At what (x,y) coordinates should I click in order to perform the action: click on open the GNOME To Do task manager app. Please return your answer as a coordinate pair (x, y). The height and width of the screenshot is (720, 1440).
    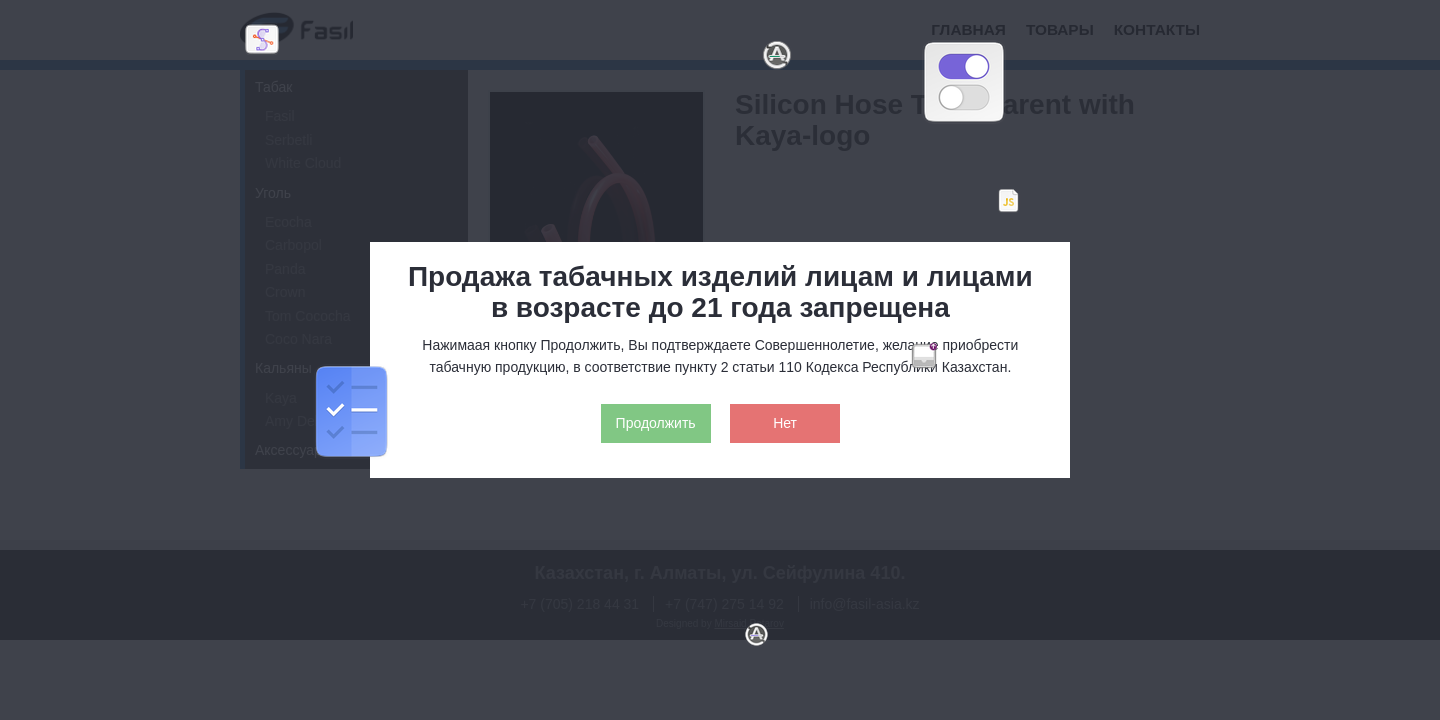
    Looking at the image, I should click on (351, 411).